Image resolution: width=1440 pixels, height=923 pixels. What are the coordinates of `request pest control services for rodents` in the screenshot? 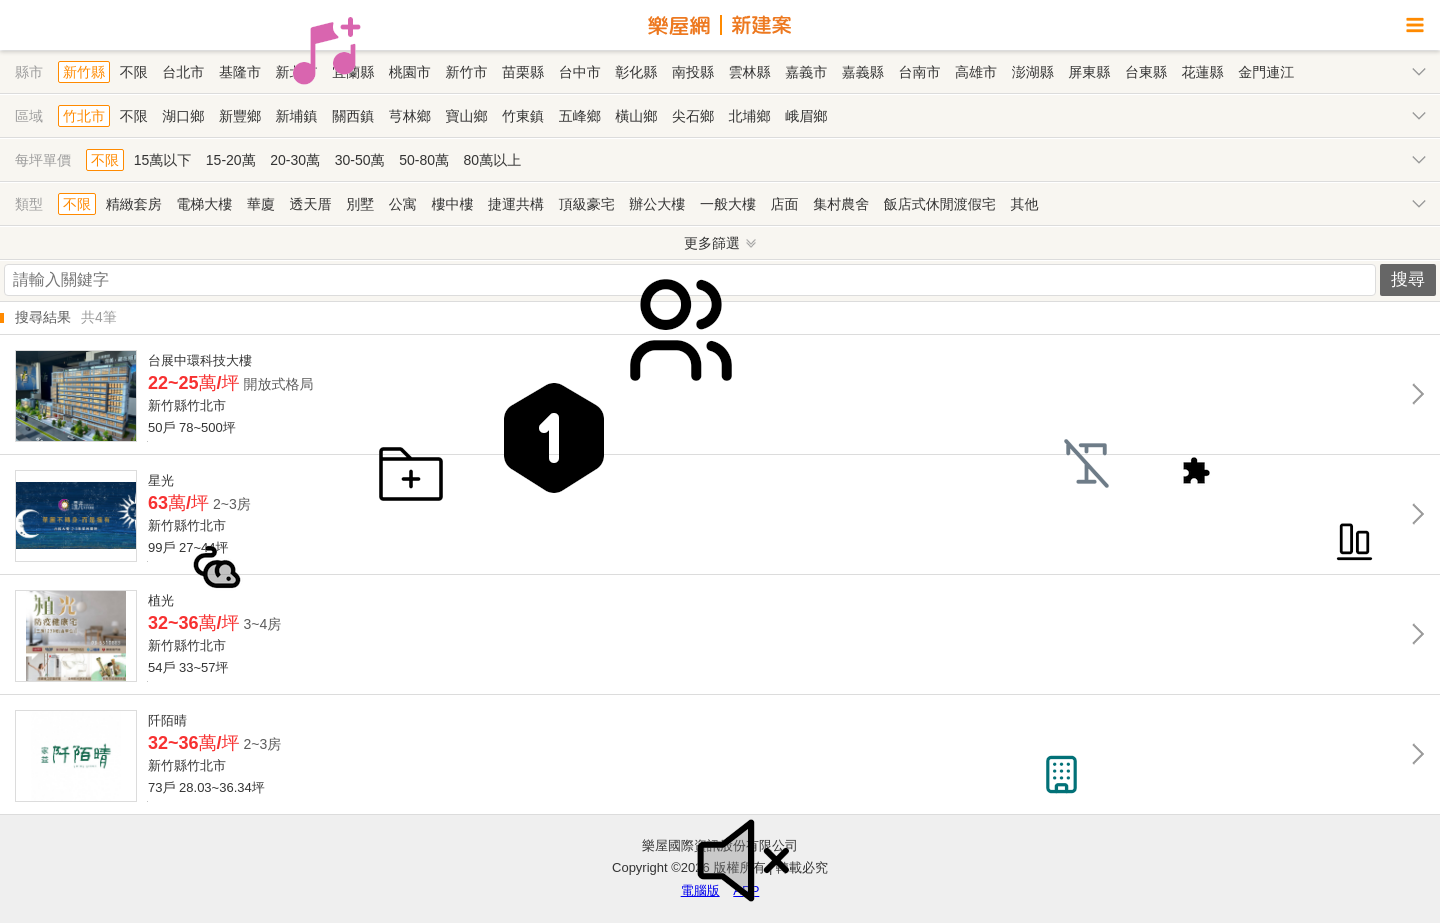 It's located at (217, 567).